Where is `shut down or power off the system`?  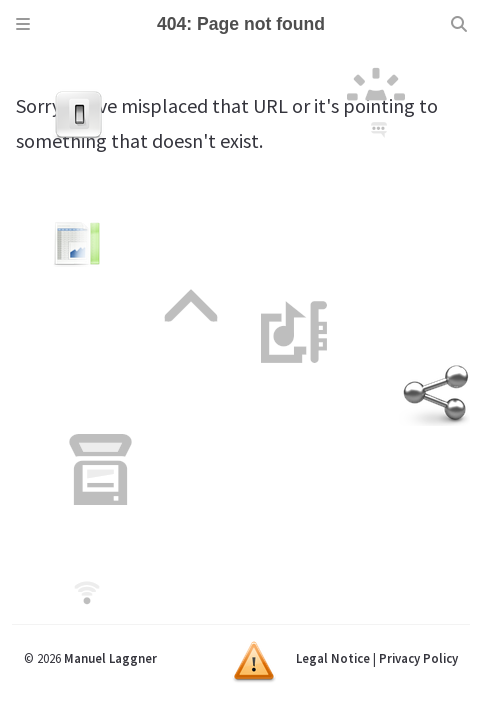
shut down or power off the system is located at coordinates (78, 114).